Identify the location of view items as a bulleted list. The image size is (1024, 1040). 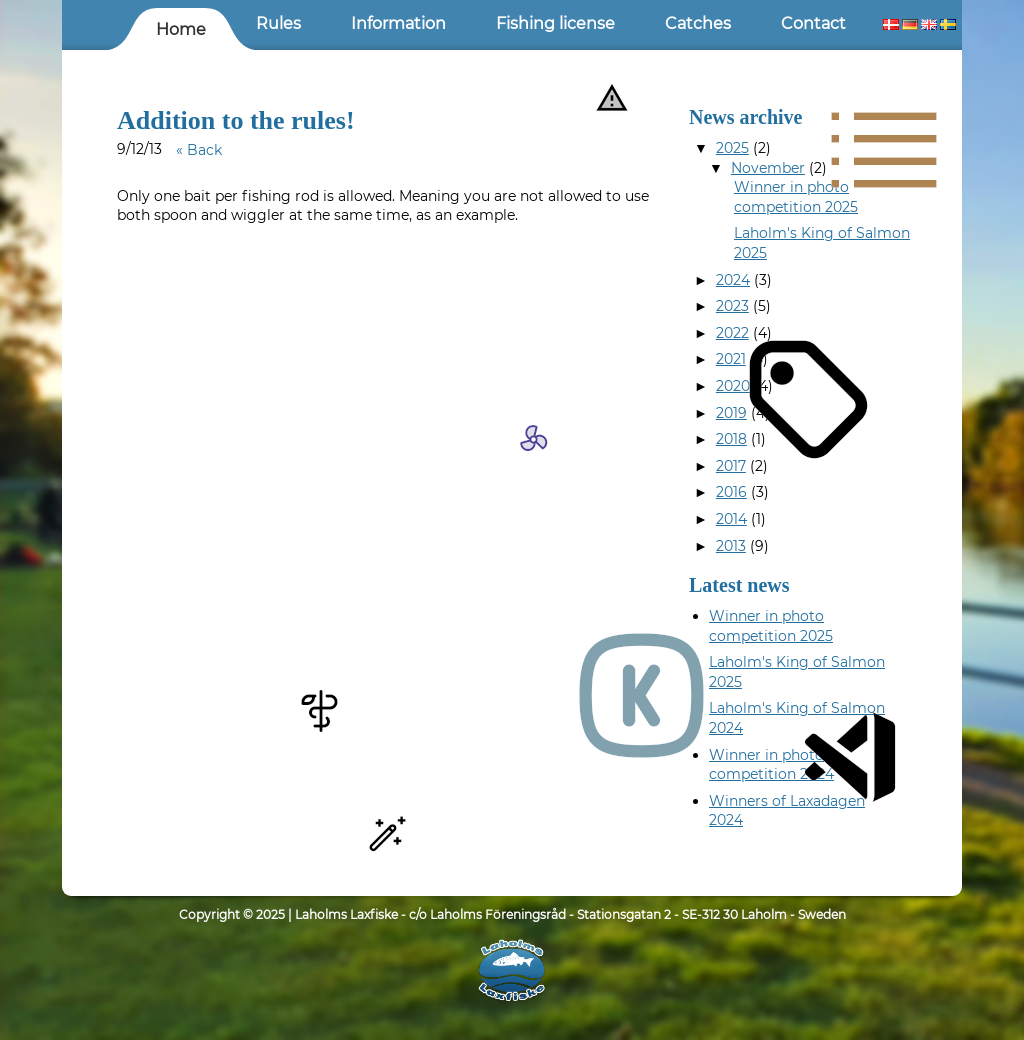
(884, 150).